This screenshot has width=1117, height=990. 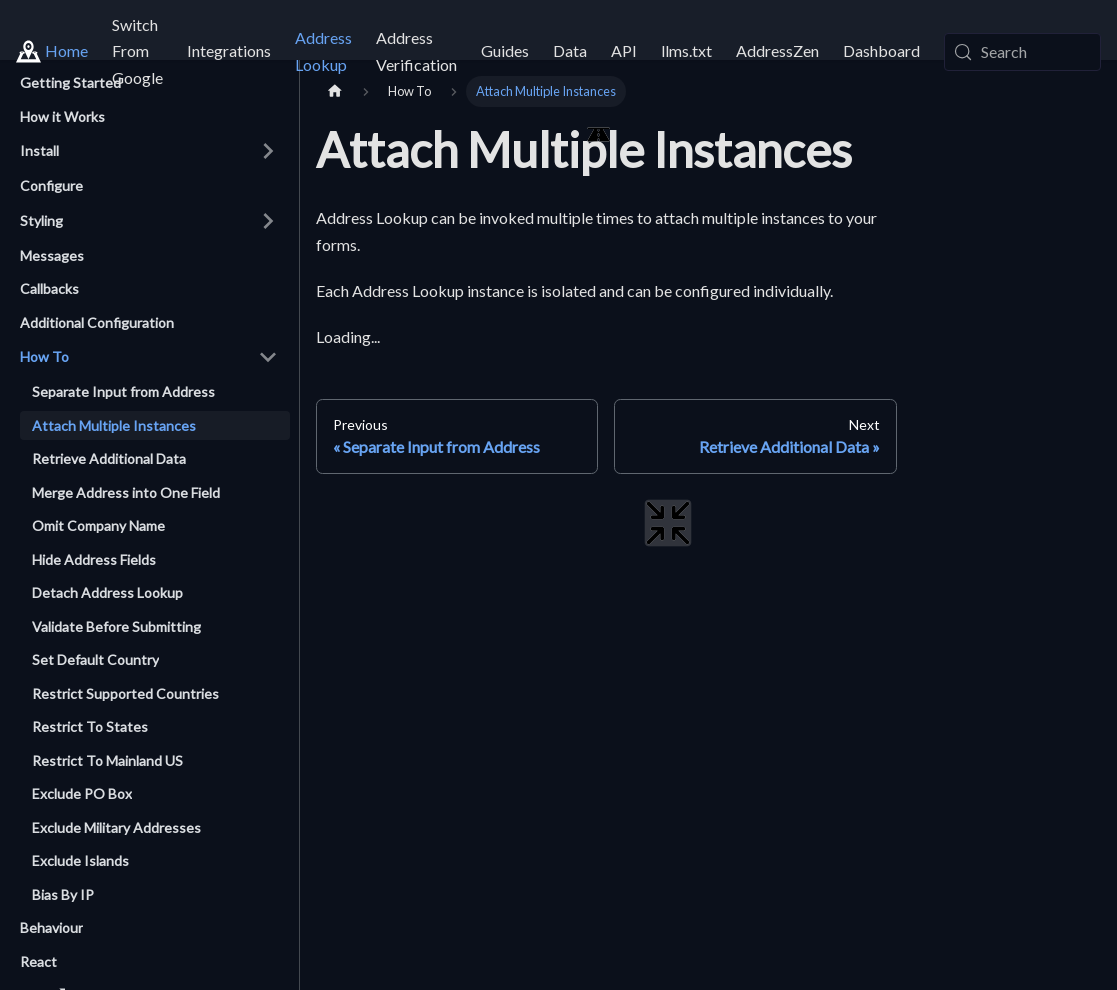 What do you see at coordinates (668, 523) in the screenshot?
I see `exit fullscreen mode` at bounding box center [668, 523].